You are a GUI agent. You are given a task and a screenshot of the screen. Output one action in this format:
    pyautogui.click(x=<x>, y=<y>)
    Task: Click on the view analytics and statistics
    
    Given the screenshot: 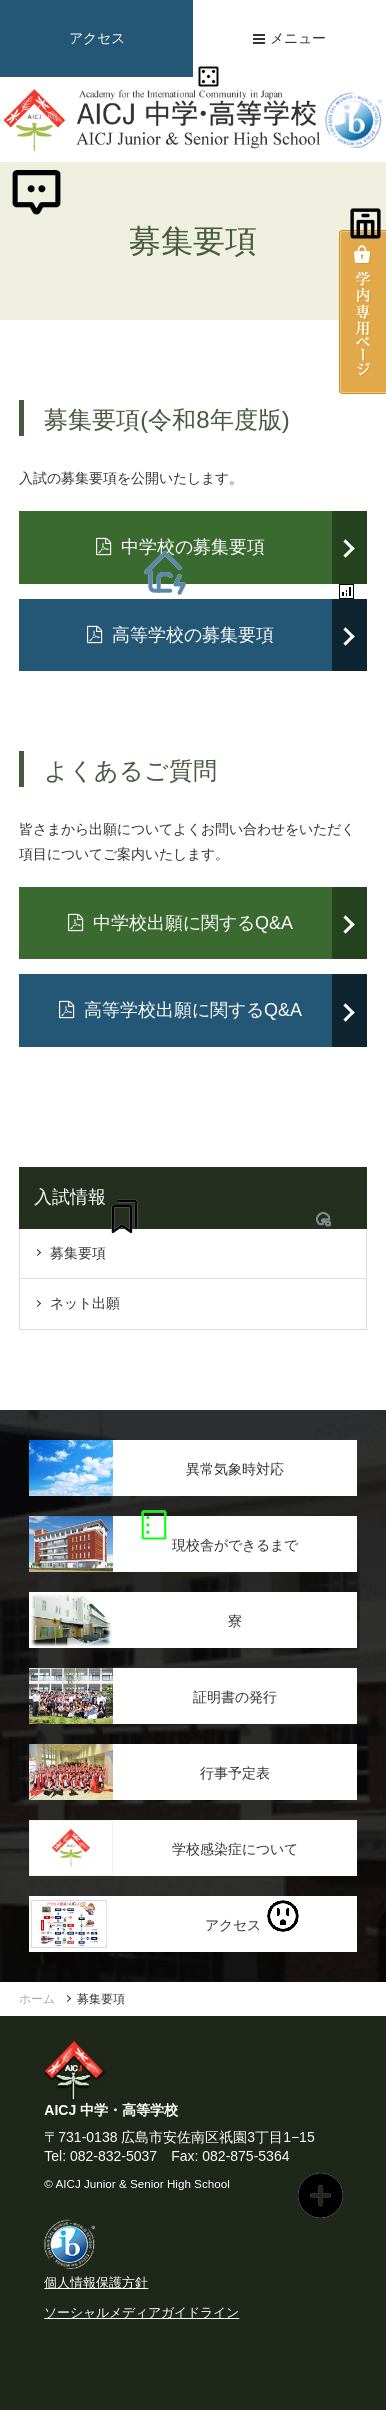 What is the action you would take?
    pyautogui.click(x=346, y=591)
    